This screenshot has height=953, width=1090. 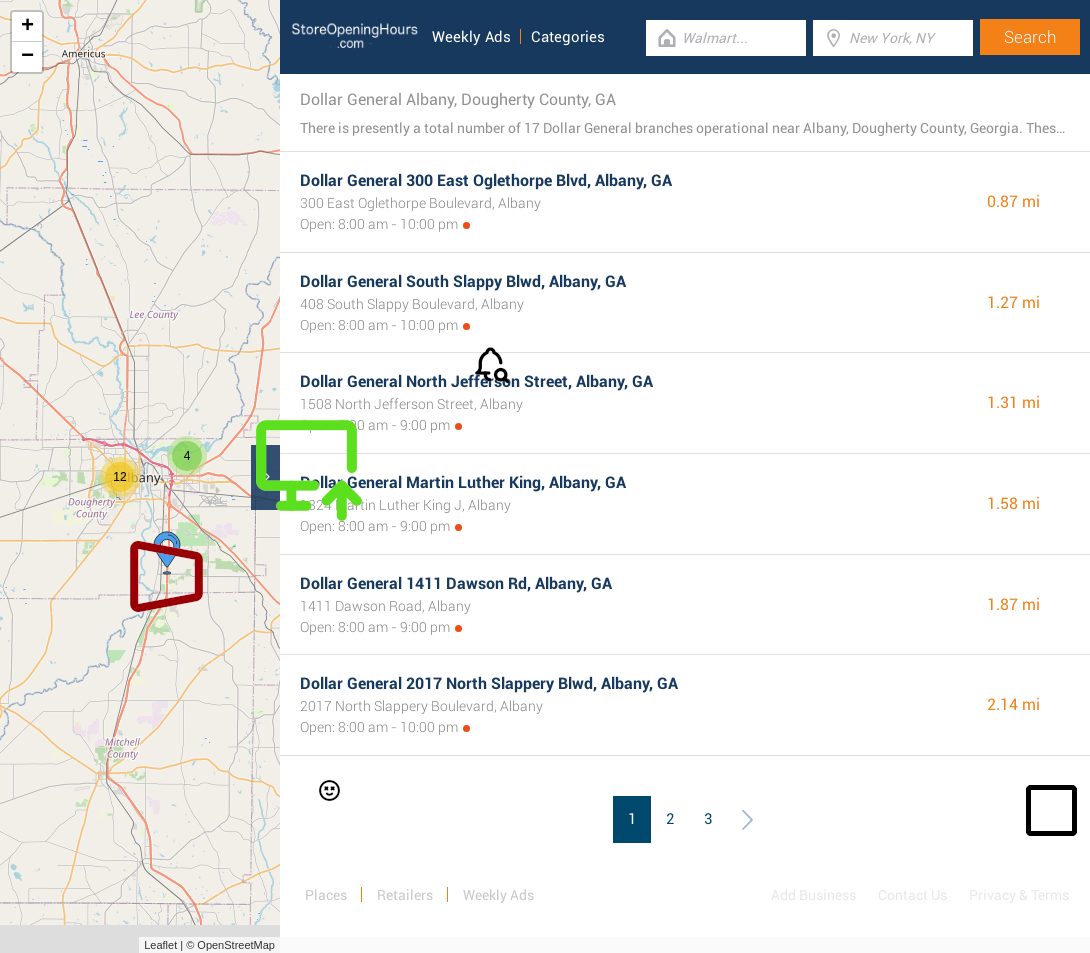 I want to click on indicates a dizzy or dazed state, so click(x=329, y=790).